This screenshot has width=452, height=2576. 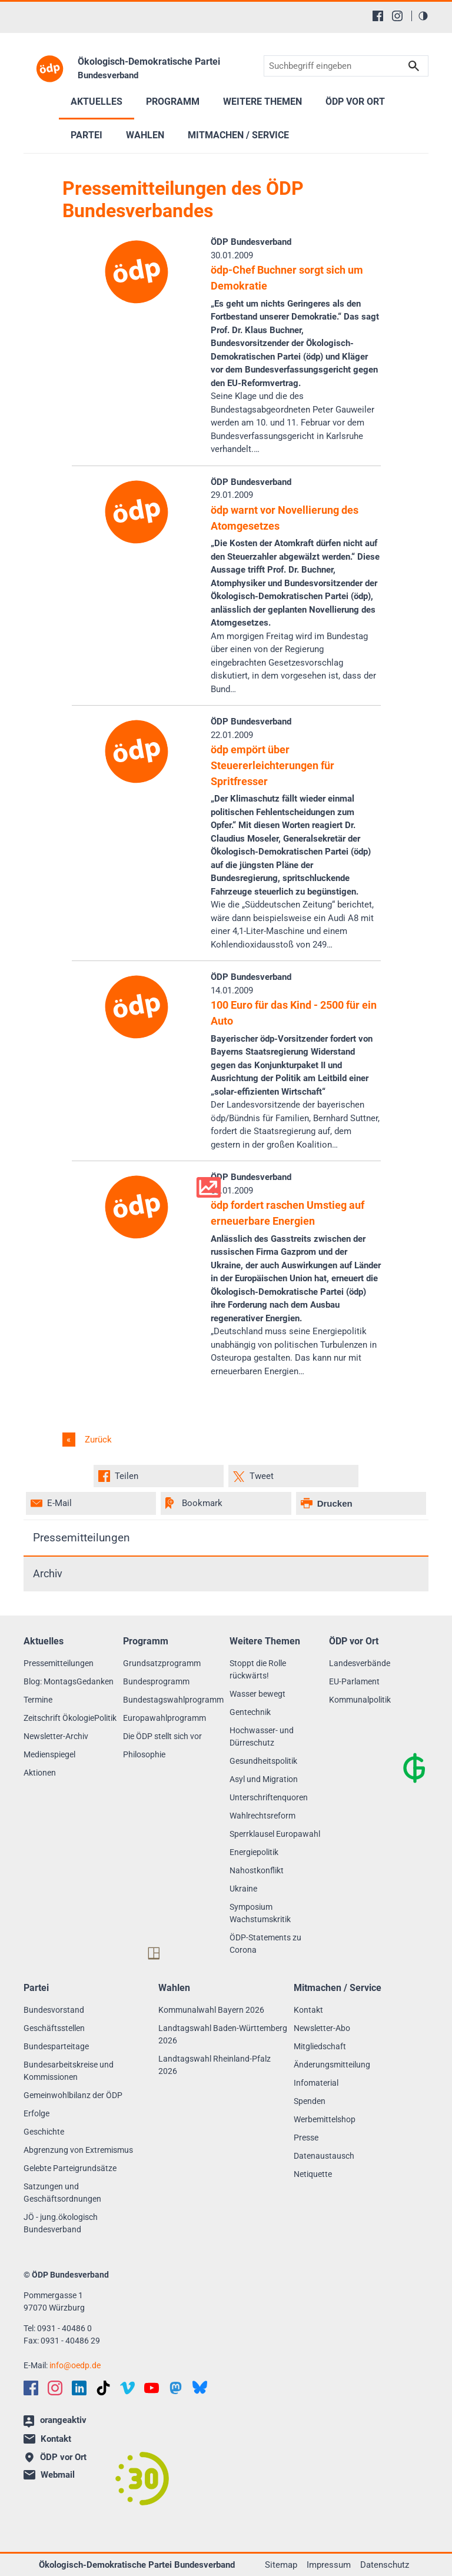 I want to click on view analytics or performance metrics, so click(x=208, y=1187).